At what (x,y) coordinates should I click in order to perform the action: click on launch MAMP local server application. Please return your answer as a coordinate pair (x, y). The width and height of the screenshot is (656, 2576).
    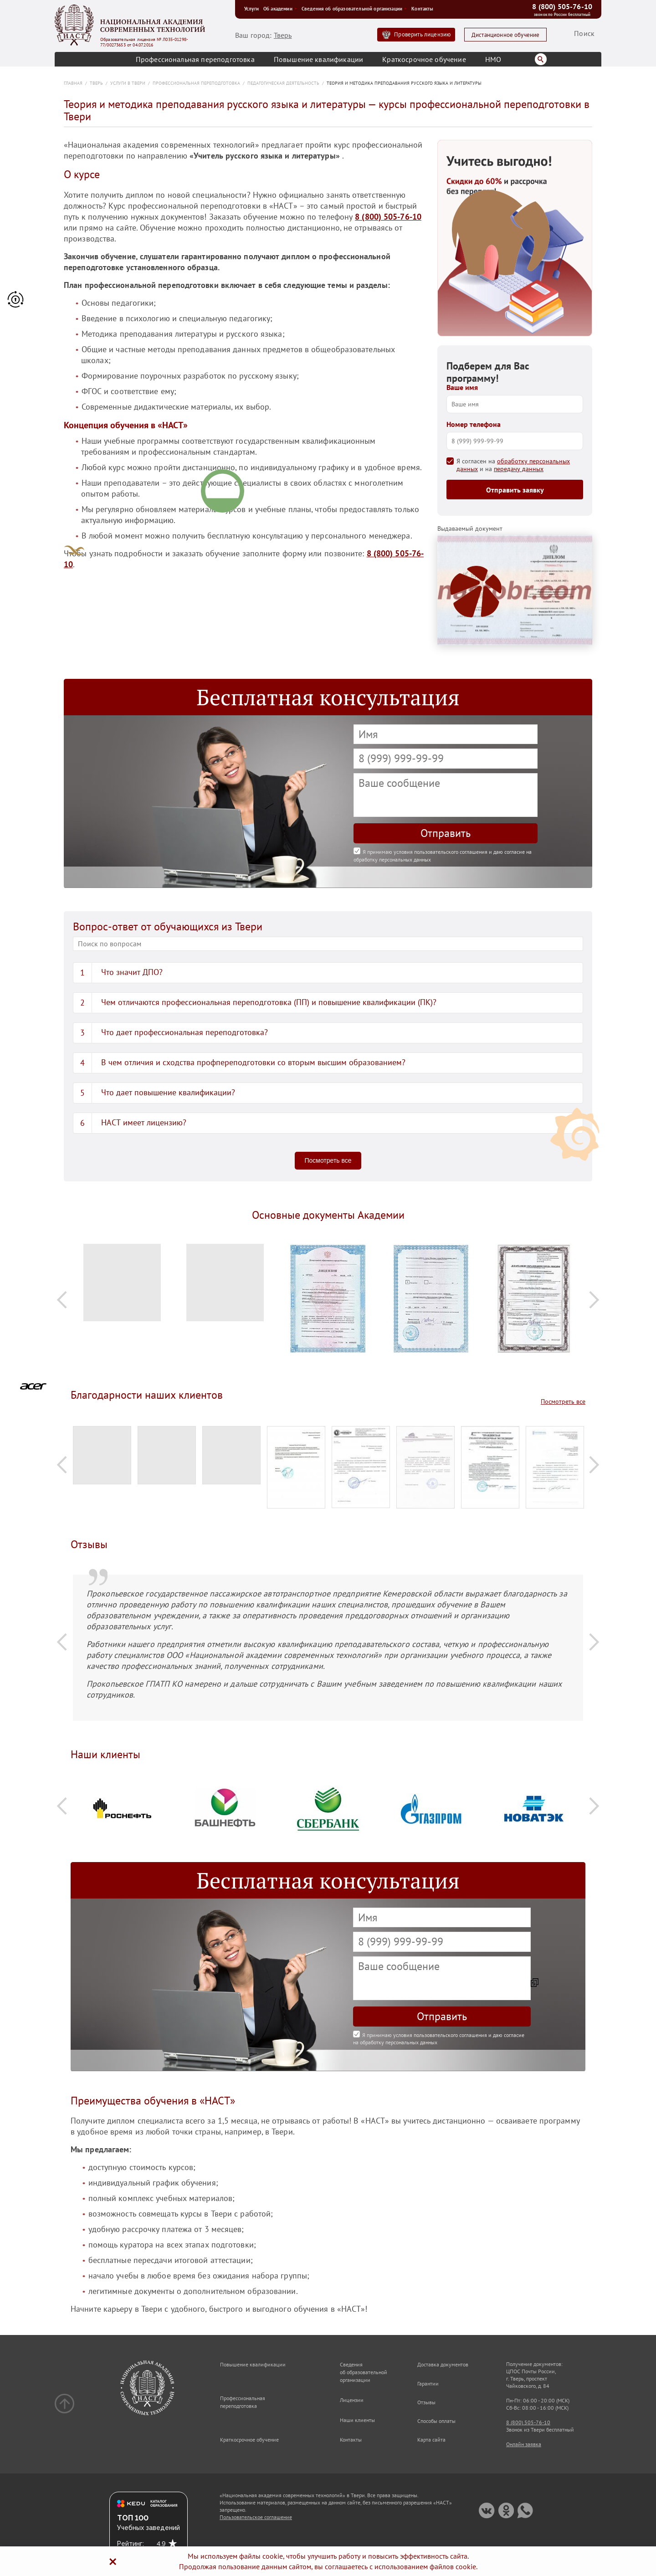
    Looking at the image, I should click on (501, 232).